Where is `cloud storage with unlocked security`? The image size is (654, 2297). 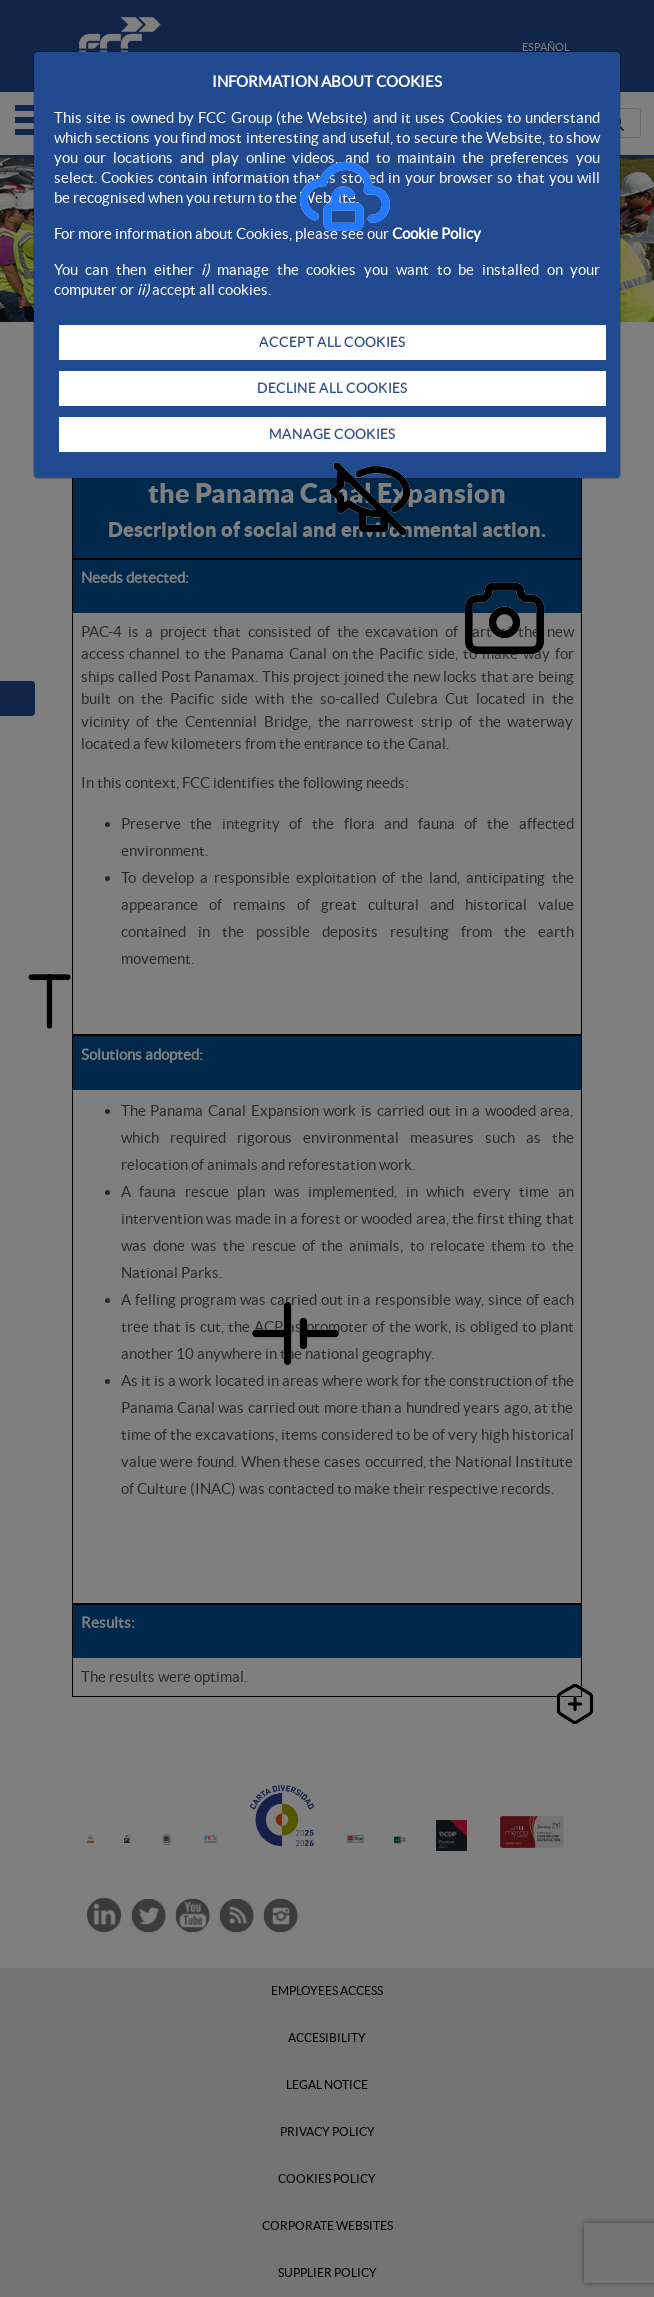 cloud storage with unlocked security is located at coordinates (343, 194).